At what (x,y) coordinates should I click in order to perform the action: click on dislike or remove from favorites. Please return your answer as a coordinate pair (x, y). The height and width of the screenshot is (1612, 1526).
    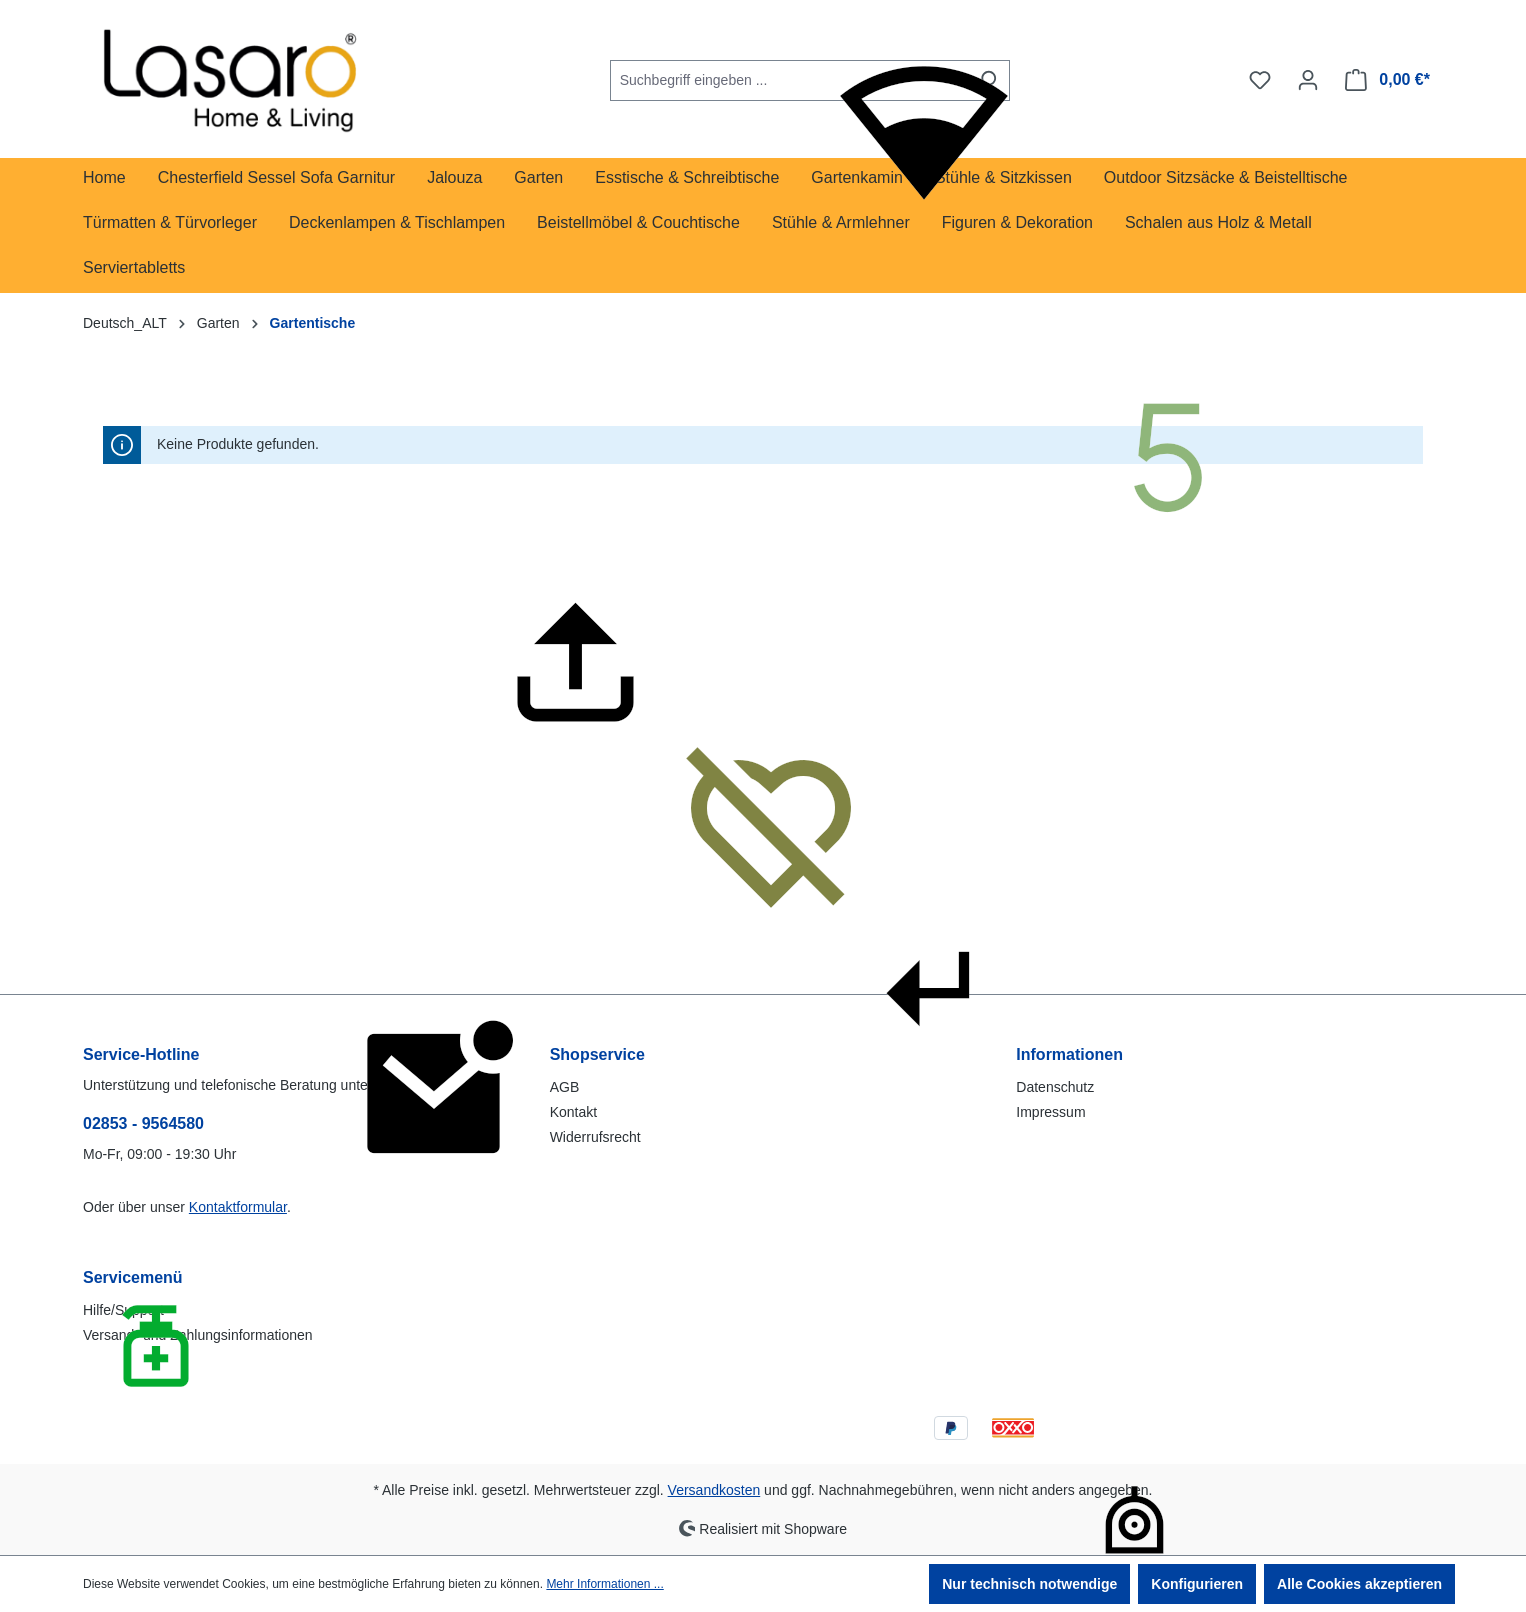
    Looking at the image, I should click on (771, 832).